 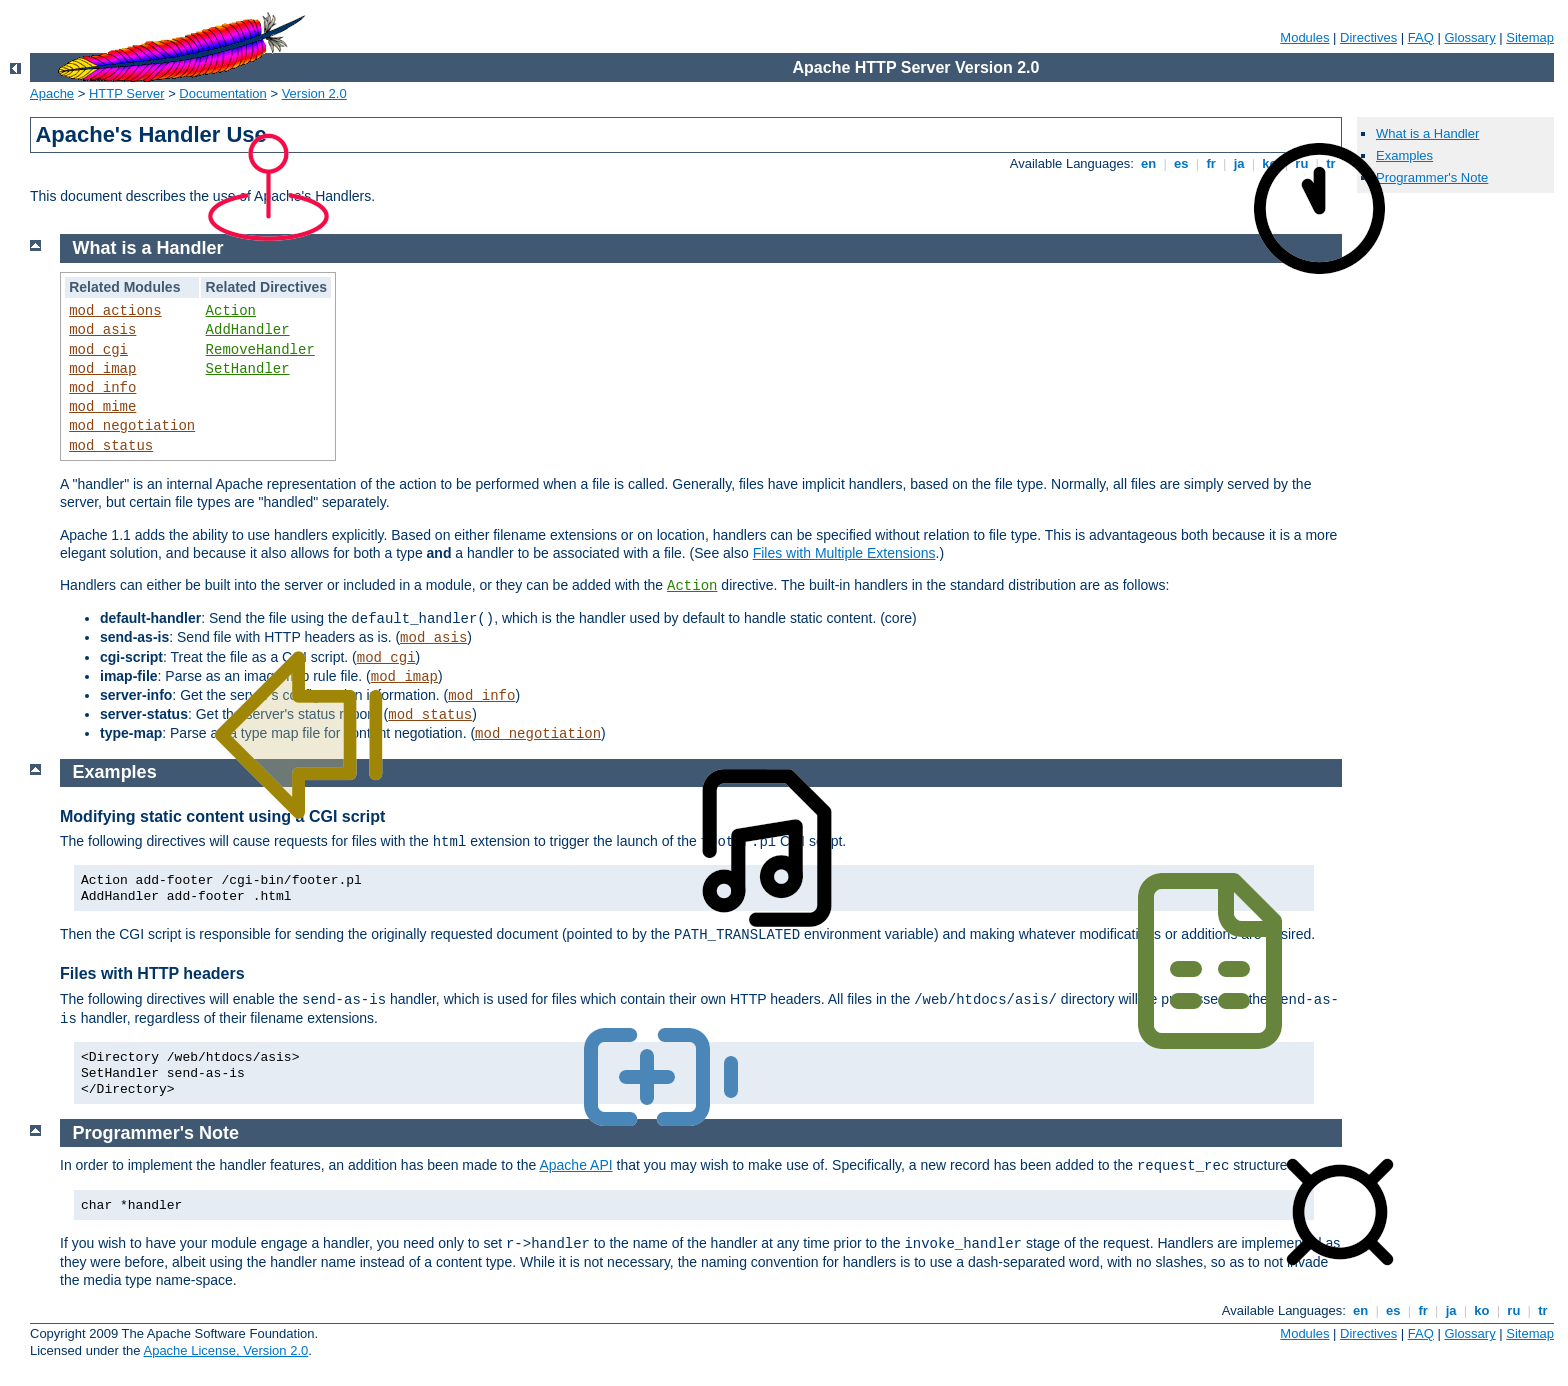 What do you see at coordinates (268, 189) in the screenshot?
I see `mark a location on the map` at bounding box center [268, 189].